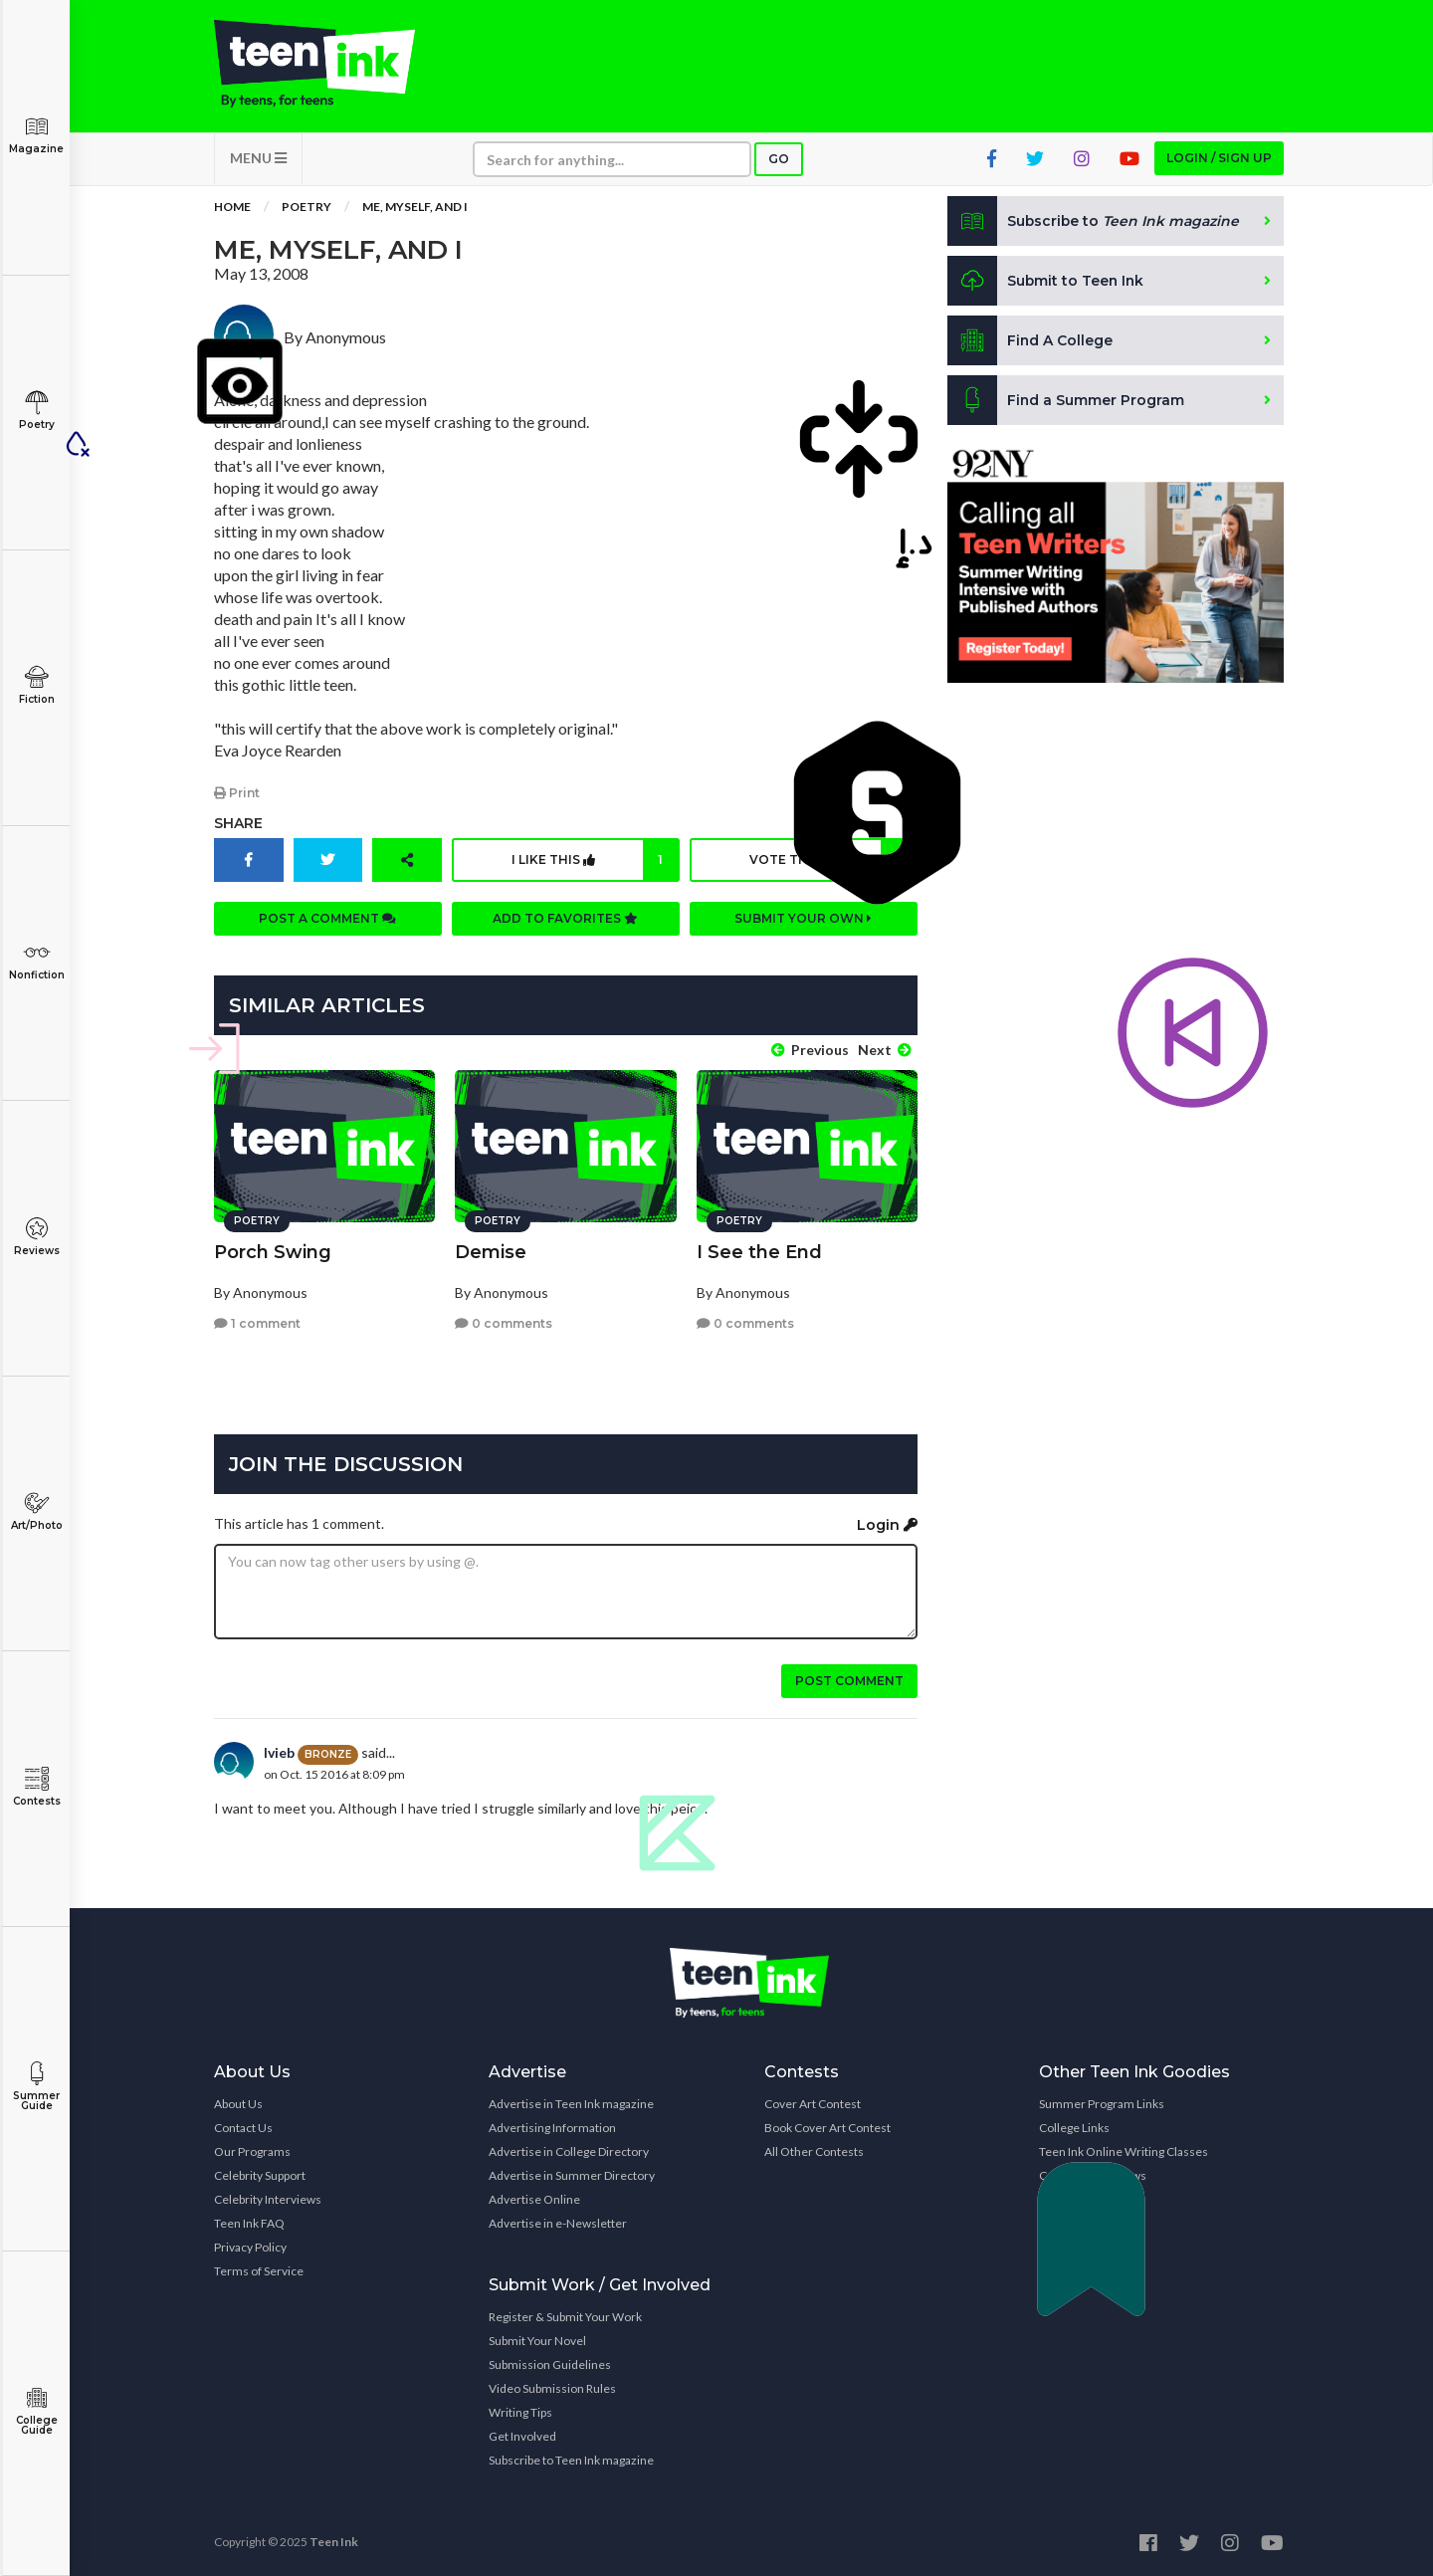  Describe the element at coordinates (76, 443) in the screenshot. I see `disable water or liquid-related feature` at that location.